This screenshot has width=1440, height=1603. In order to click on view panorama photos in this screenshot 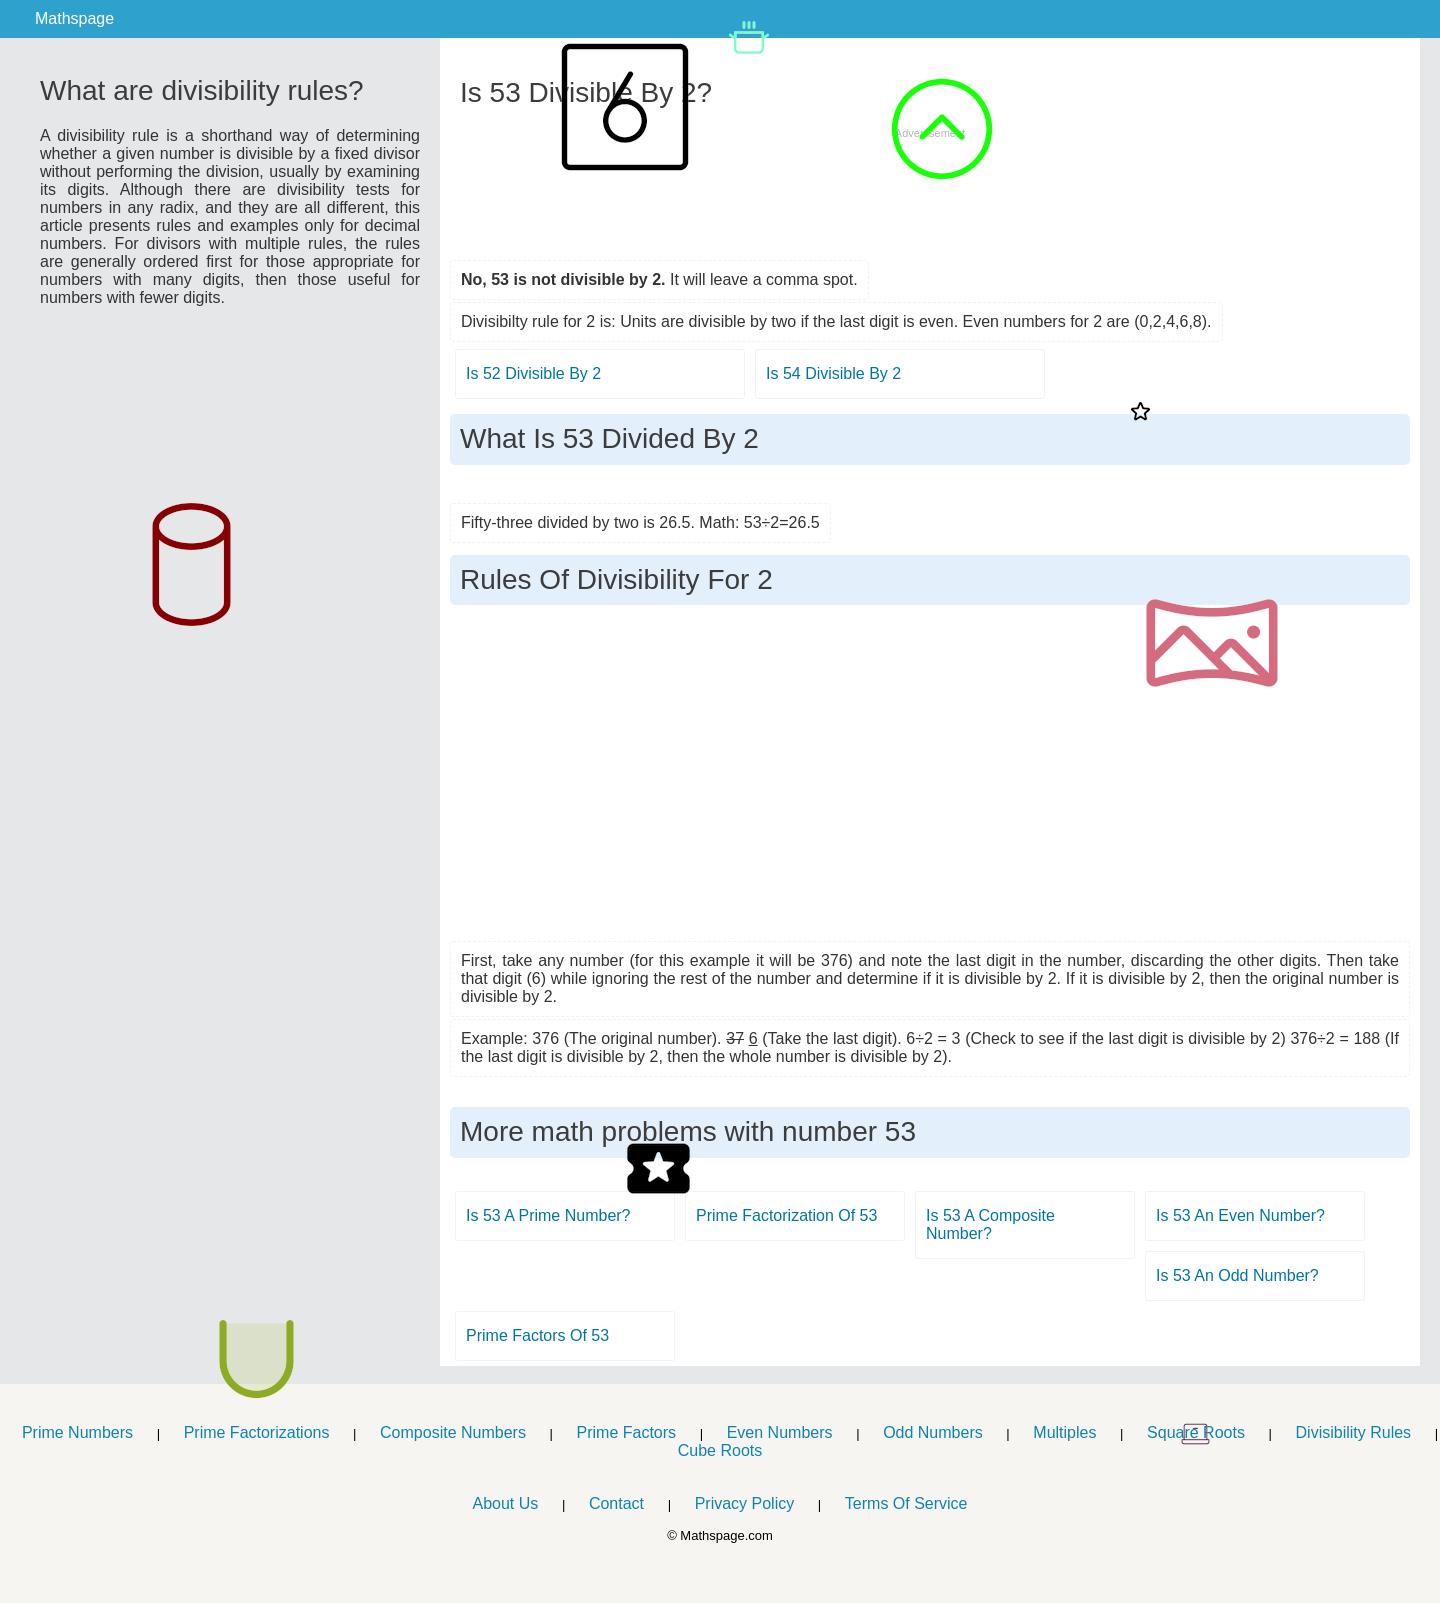, I will do `click(1212, 643)`.